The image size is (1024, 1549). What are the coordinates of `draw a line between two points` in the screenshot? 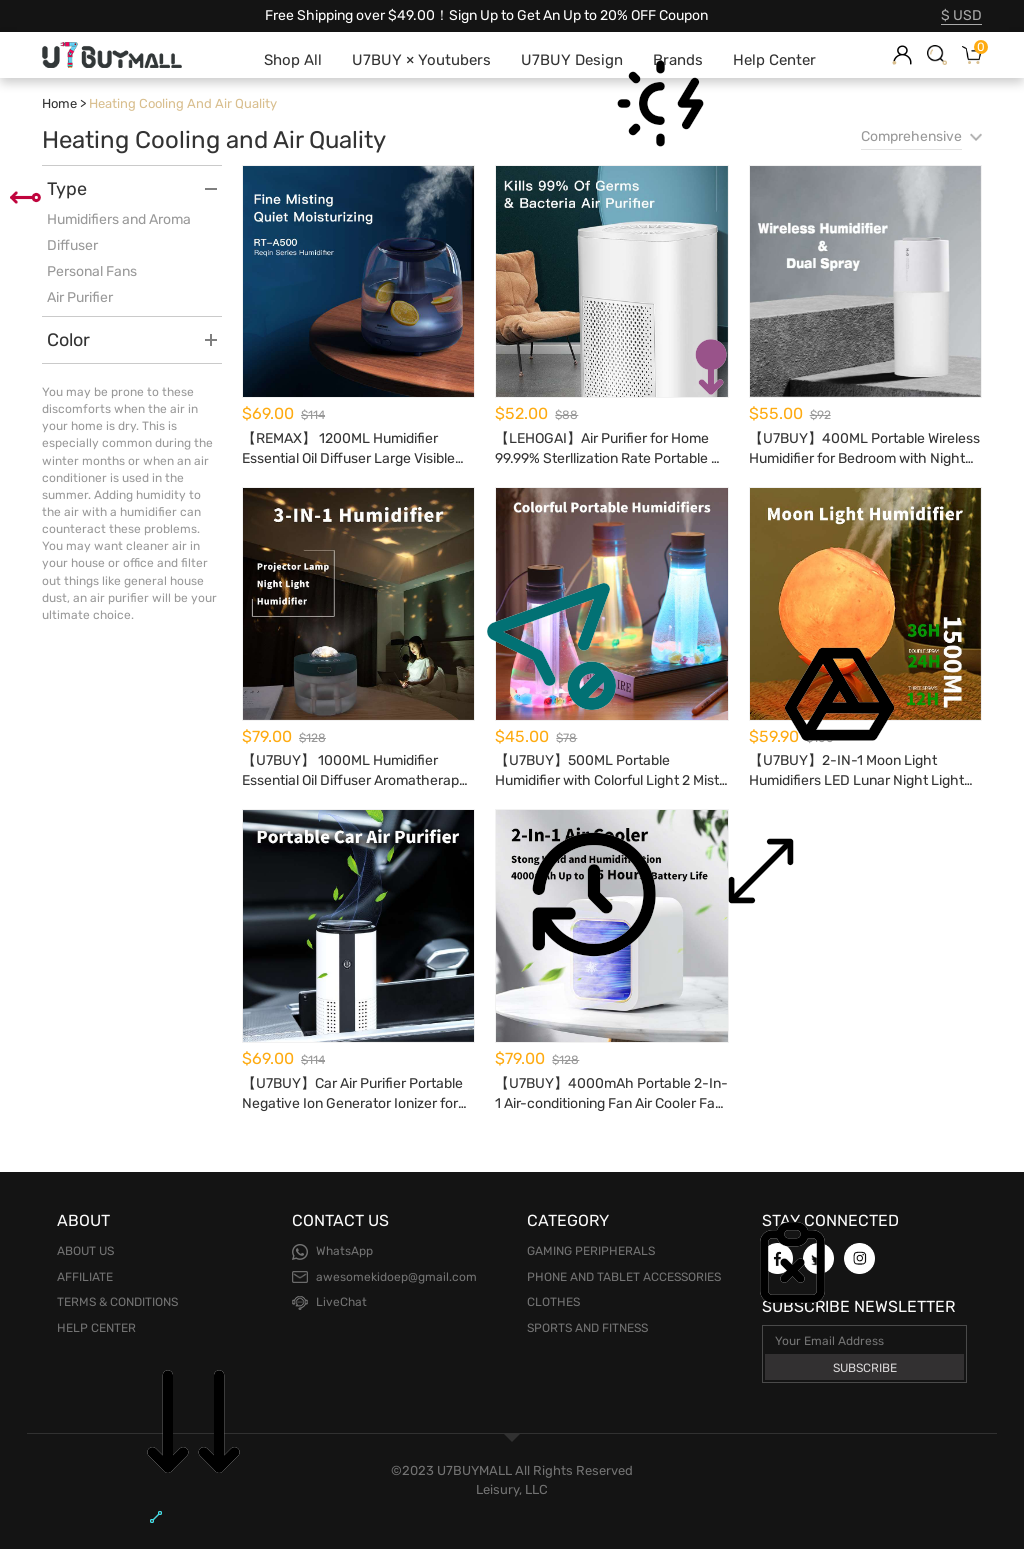 It's located at (156, 1517).